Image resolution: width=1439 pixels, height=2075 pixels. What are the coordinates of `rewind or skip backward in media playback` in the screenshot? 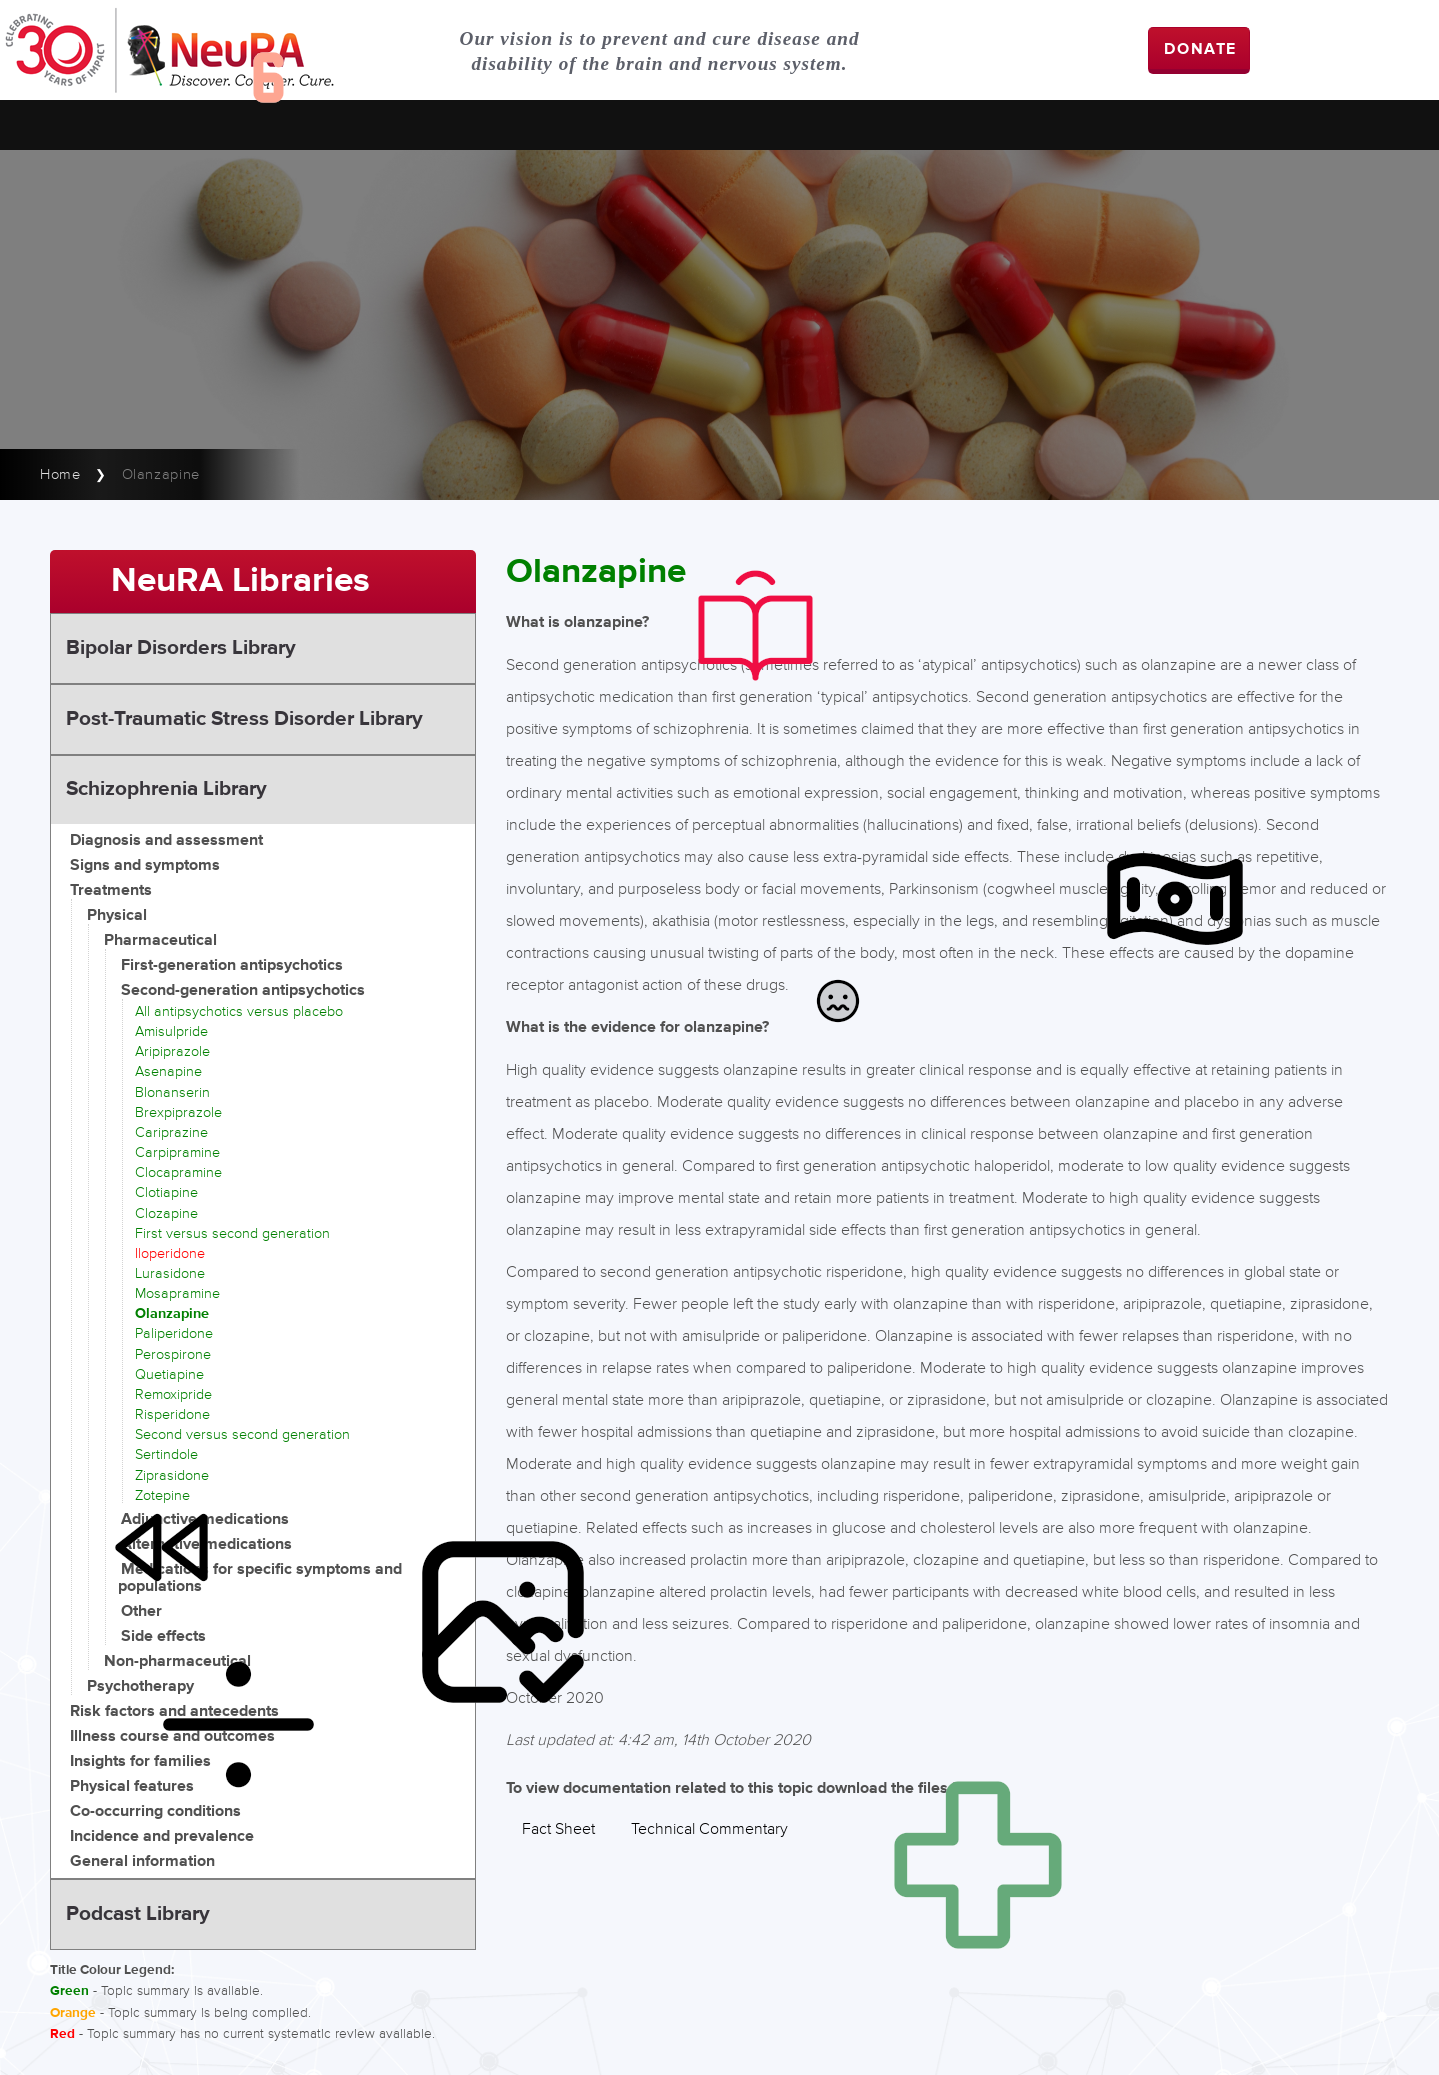 It's located at (161, 1547).